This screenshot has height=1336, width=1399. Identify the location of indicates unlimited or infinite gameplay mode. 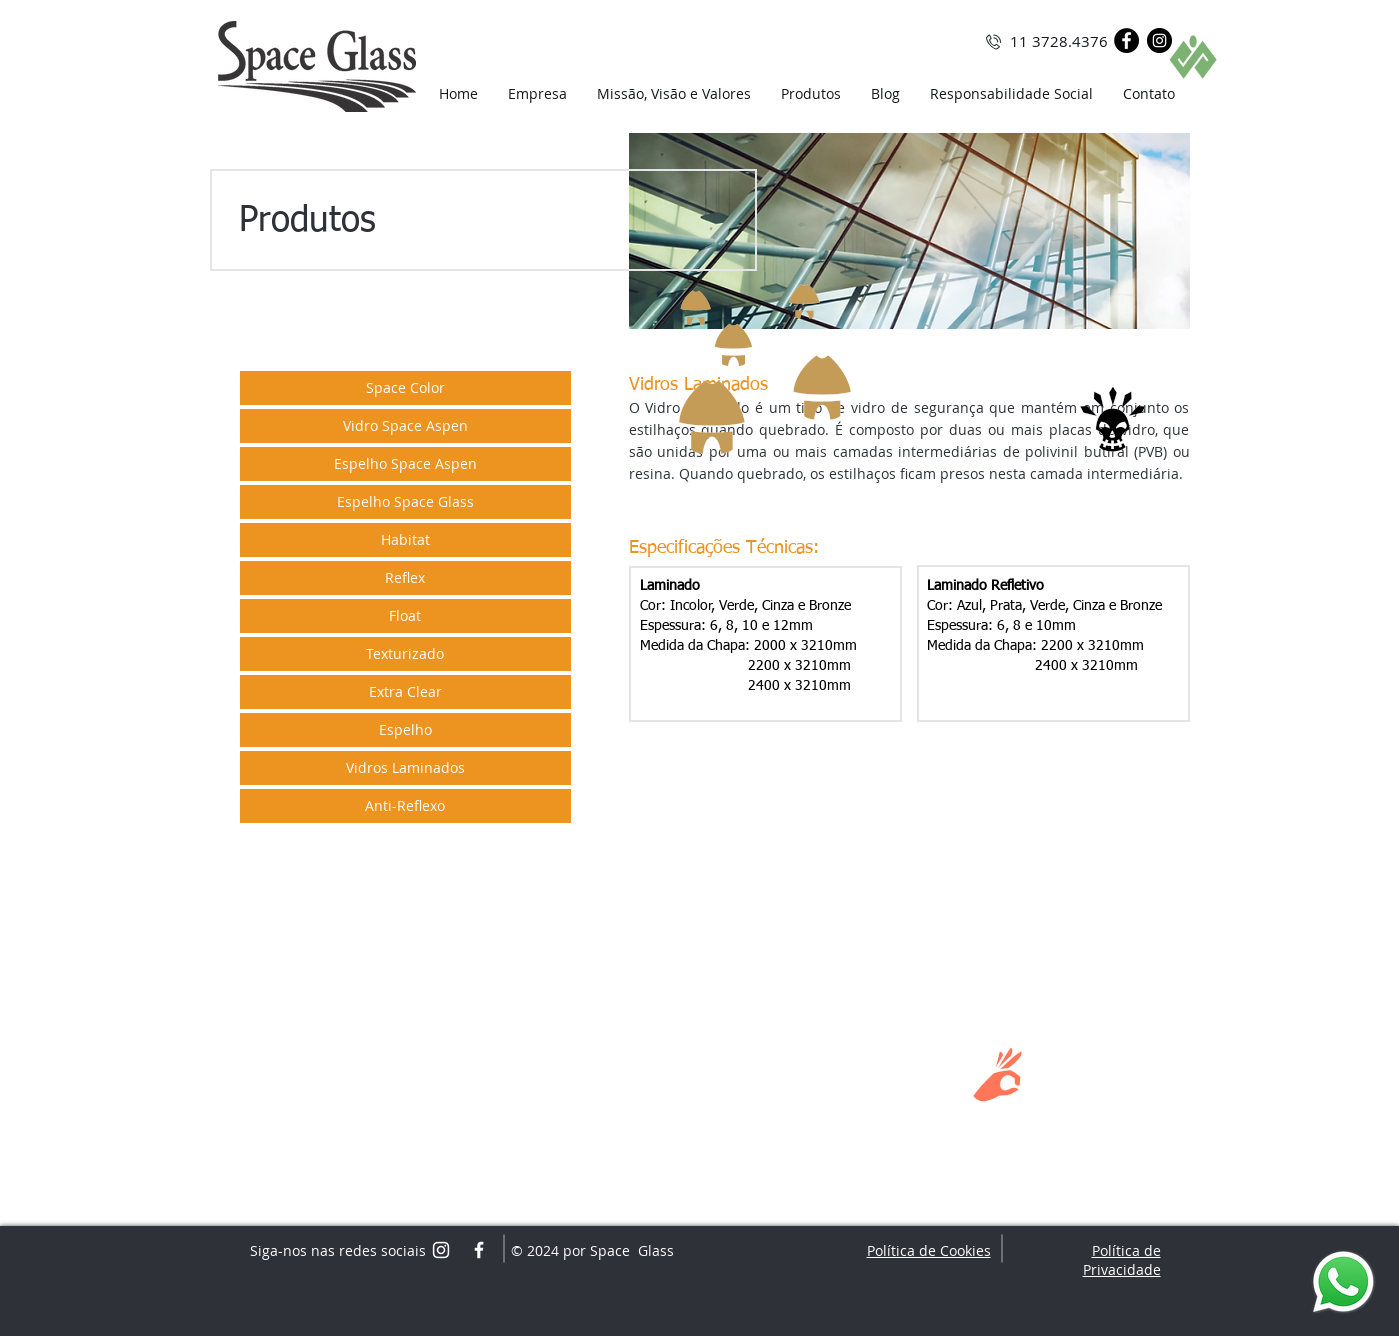
(1193, 59).